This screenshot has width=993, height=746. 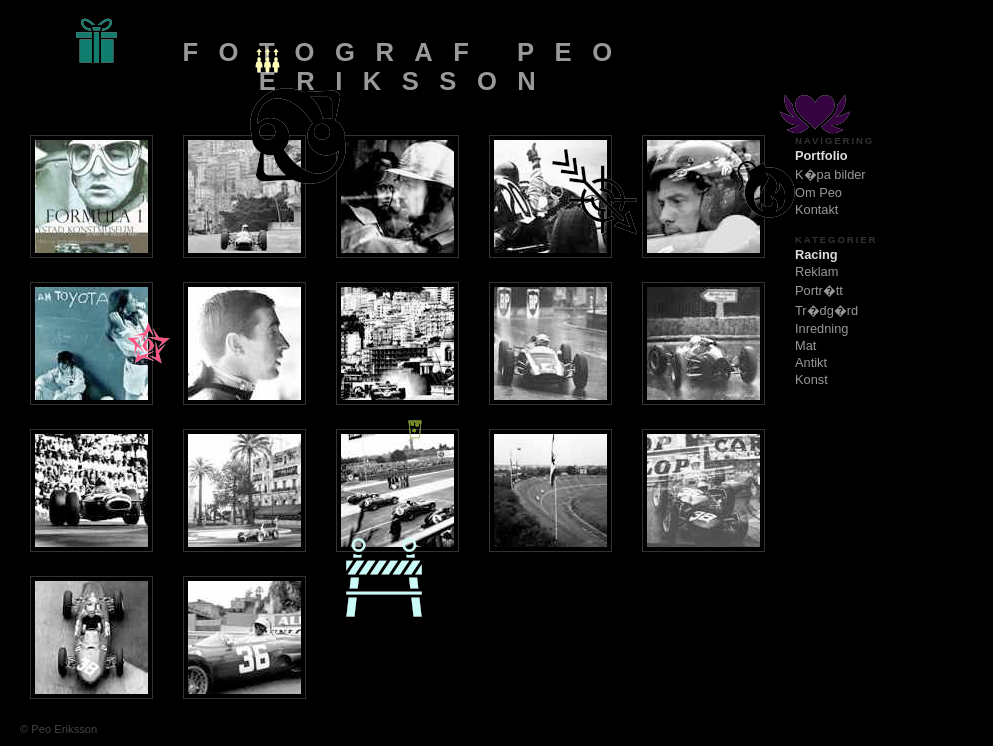 I want to click on add to favorites with flair, so click(x=815, y=115).